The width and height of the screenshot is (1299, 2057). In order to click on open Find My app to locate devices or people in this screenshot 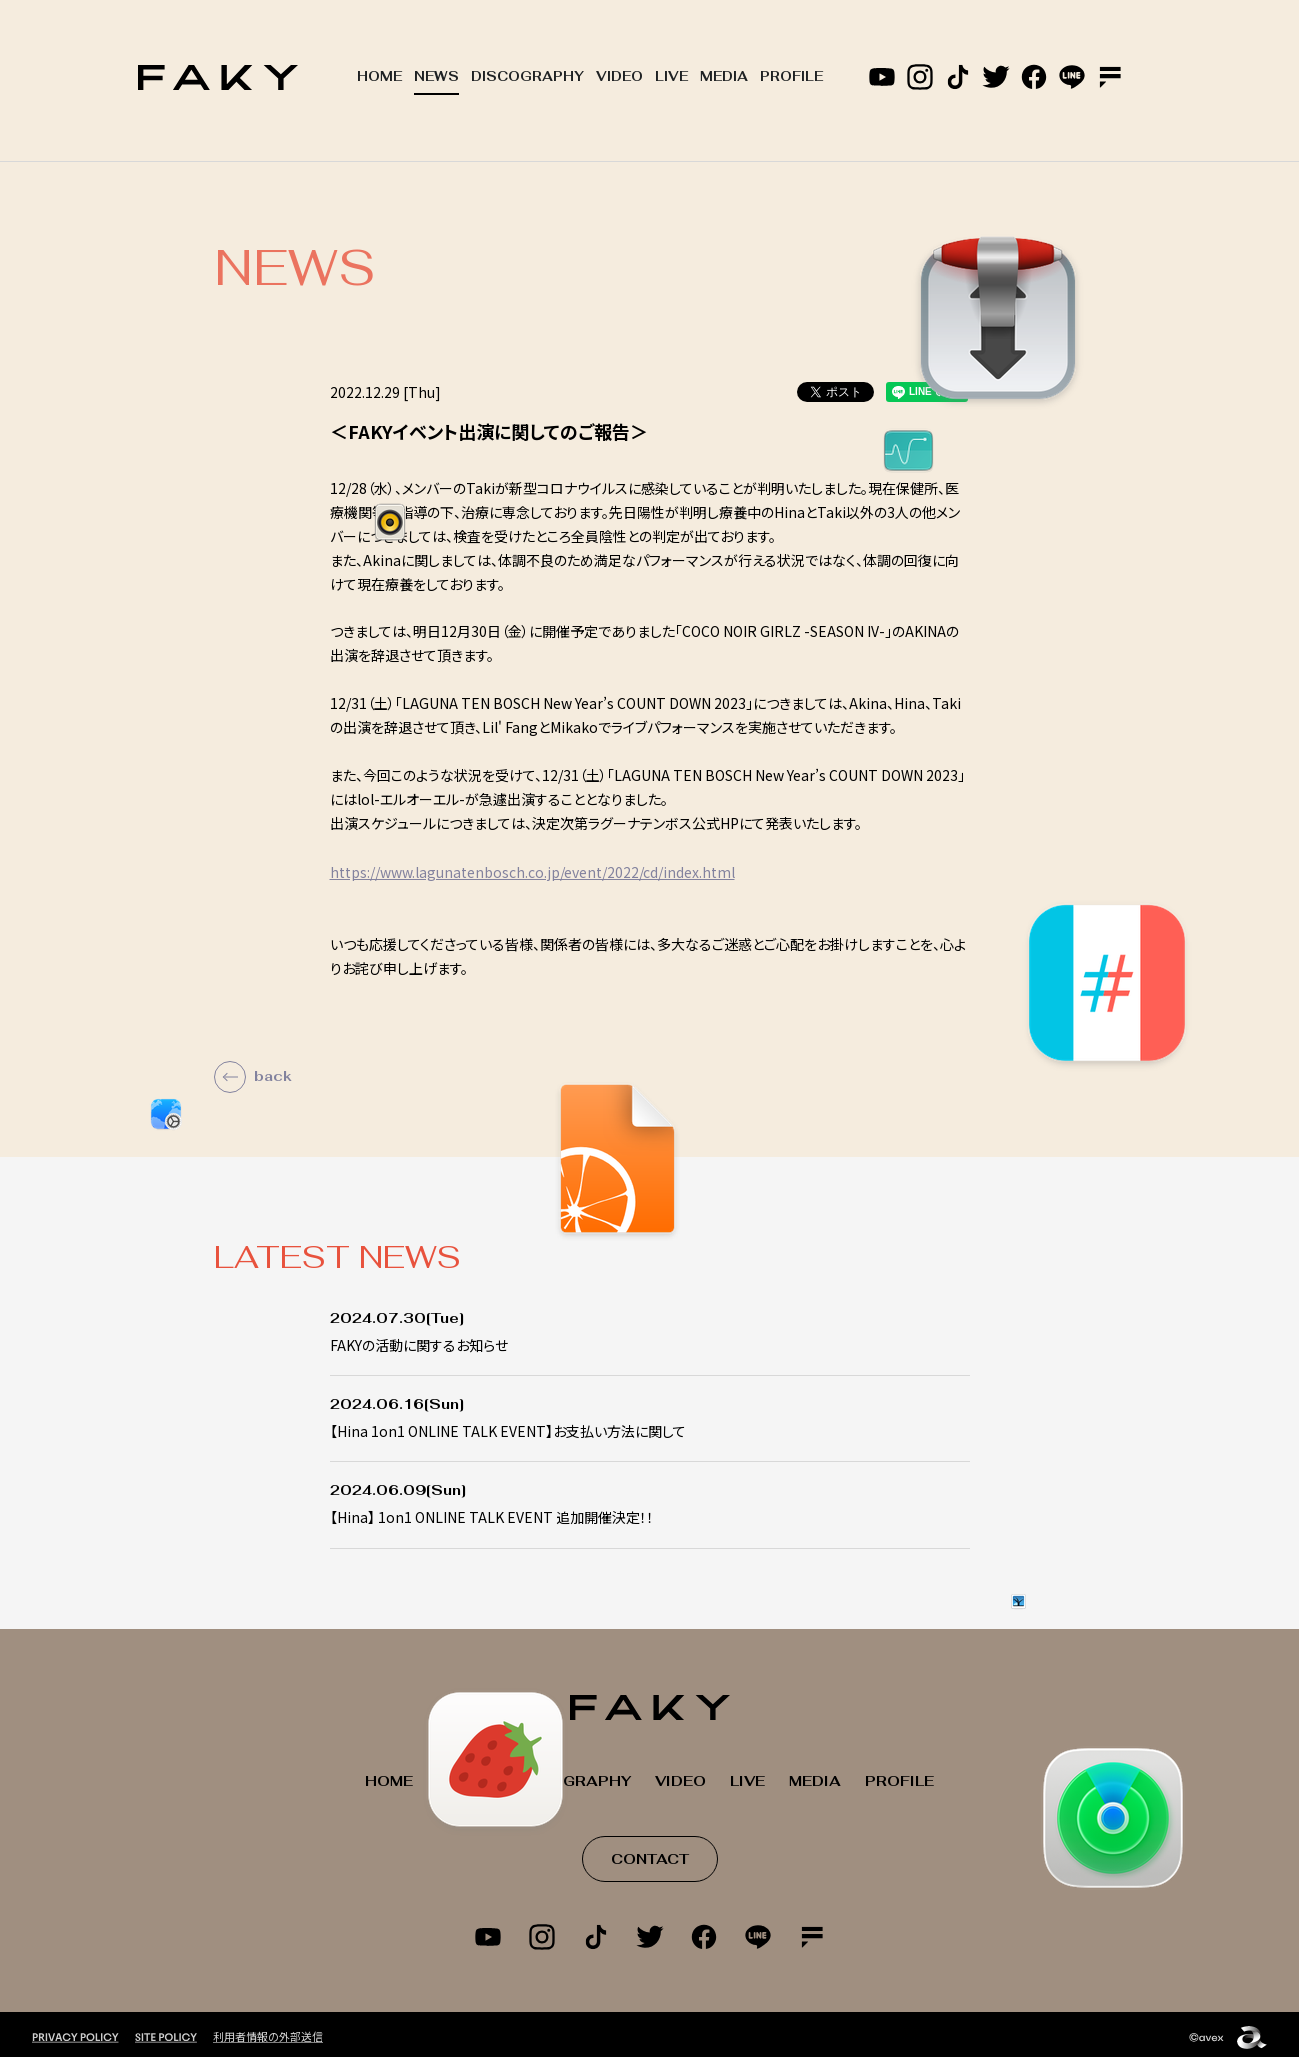, I will do `click(1113, 1818)`.